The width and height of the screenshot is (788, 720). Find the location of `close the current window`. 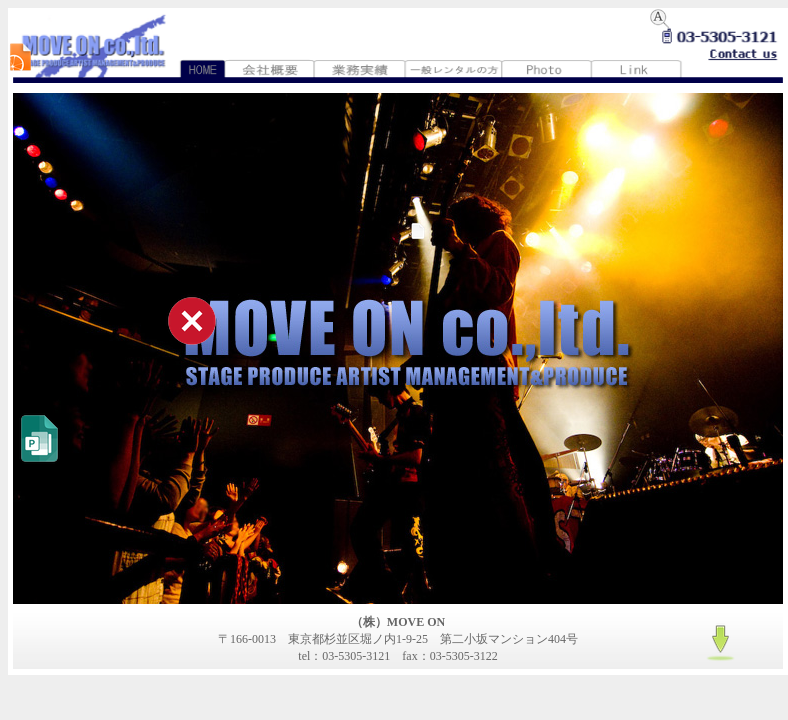

close the current window is located at coordinates (192, 321).